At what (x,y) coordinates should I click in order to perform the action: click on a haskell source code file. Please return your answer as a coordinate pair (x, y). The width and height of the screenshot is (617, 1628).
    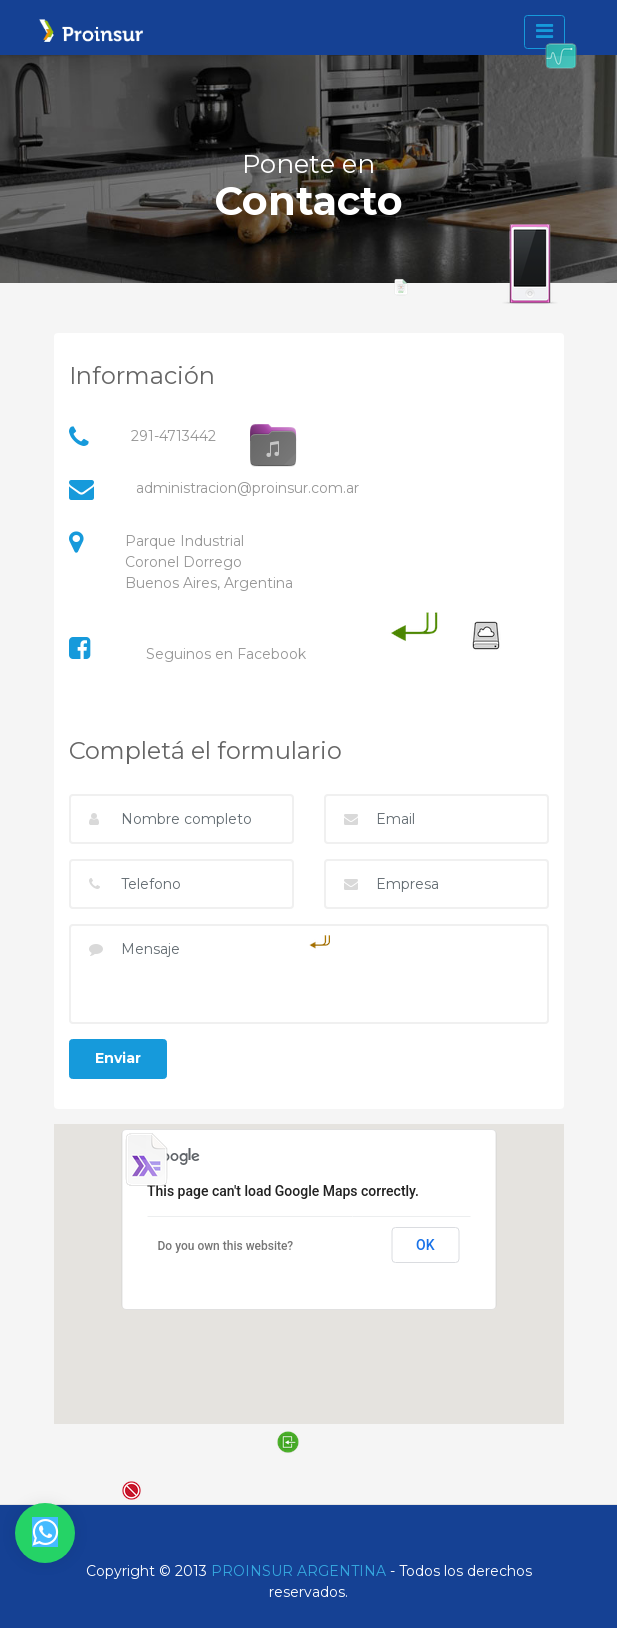
    Looking at the image, I should click on (146, 1159).